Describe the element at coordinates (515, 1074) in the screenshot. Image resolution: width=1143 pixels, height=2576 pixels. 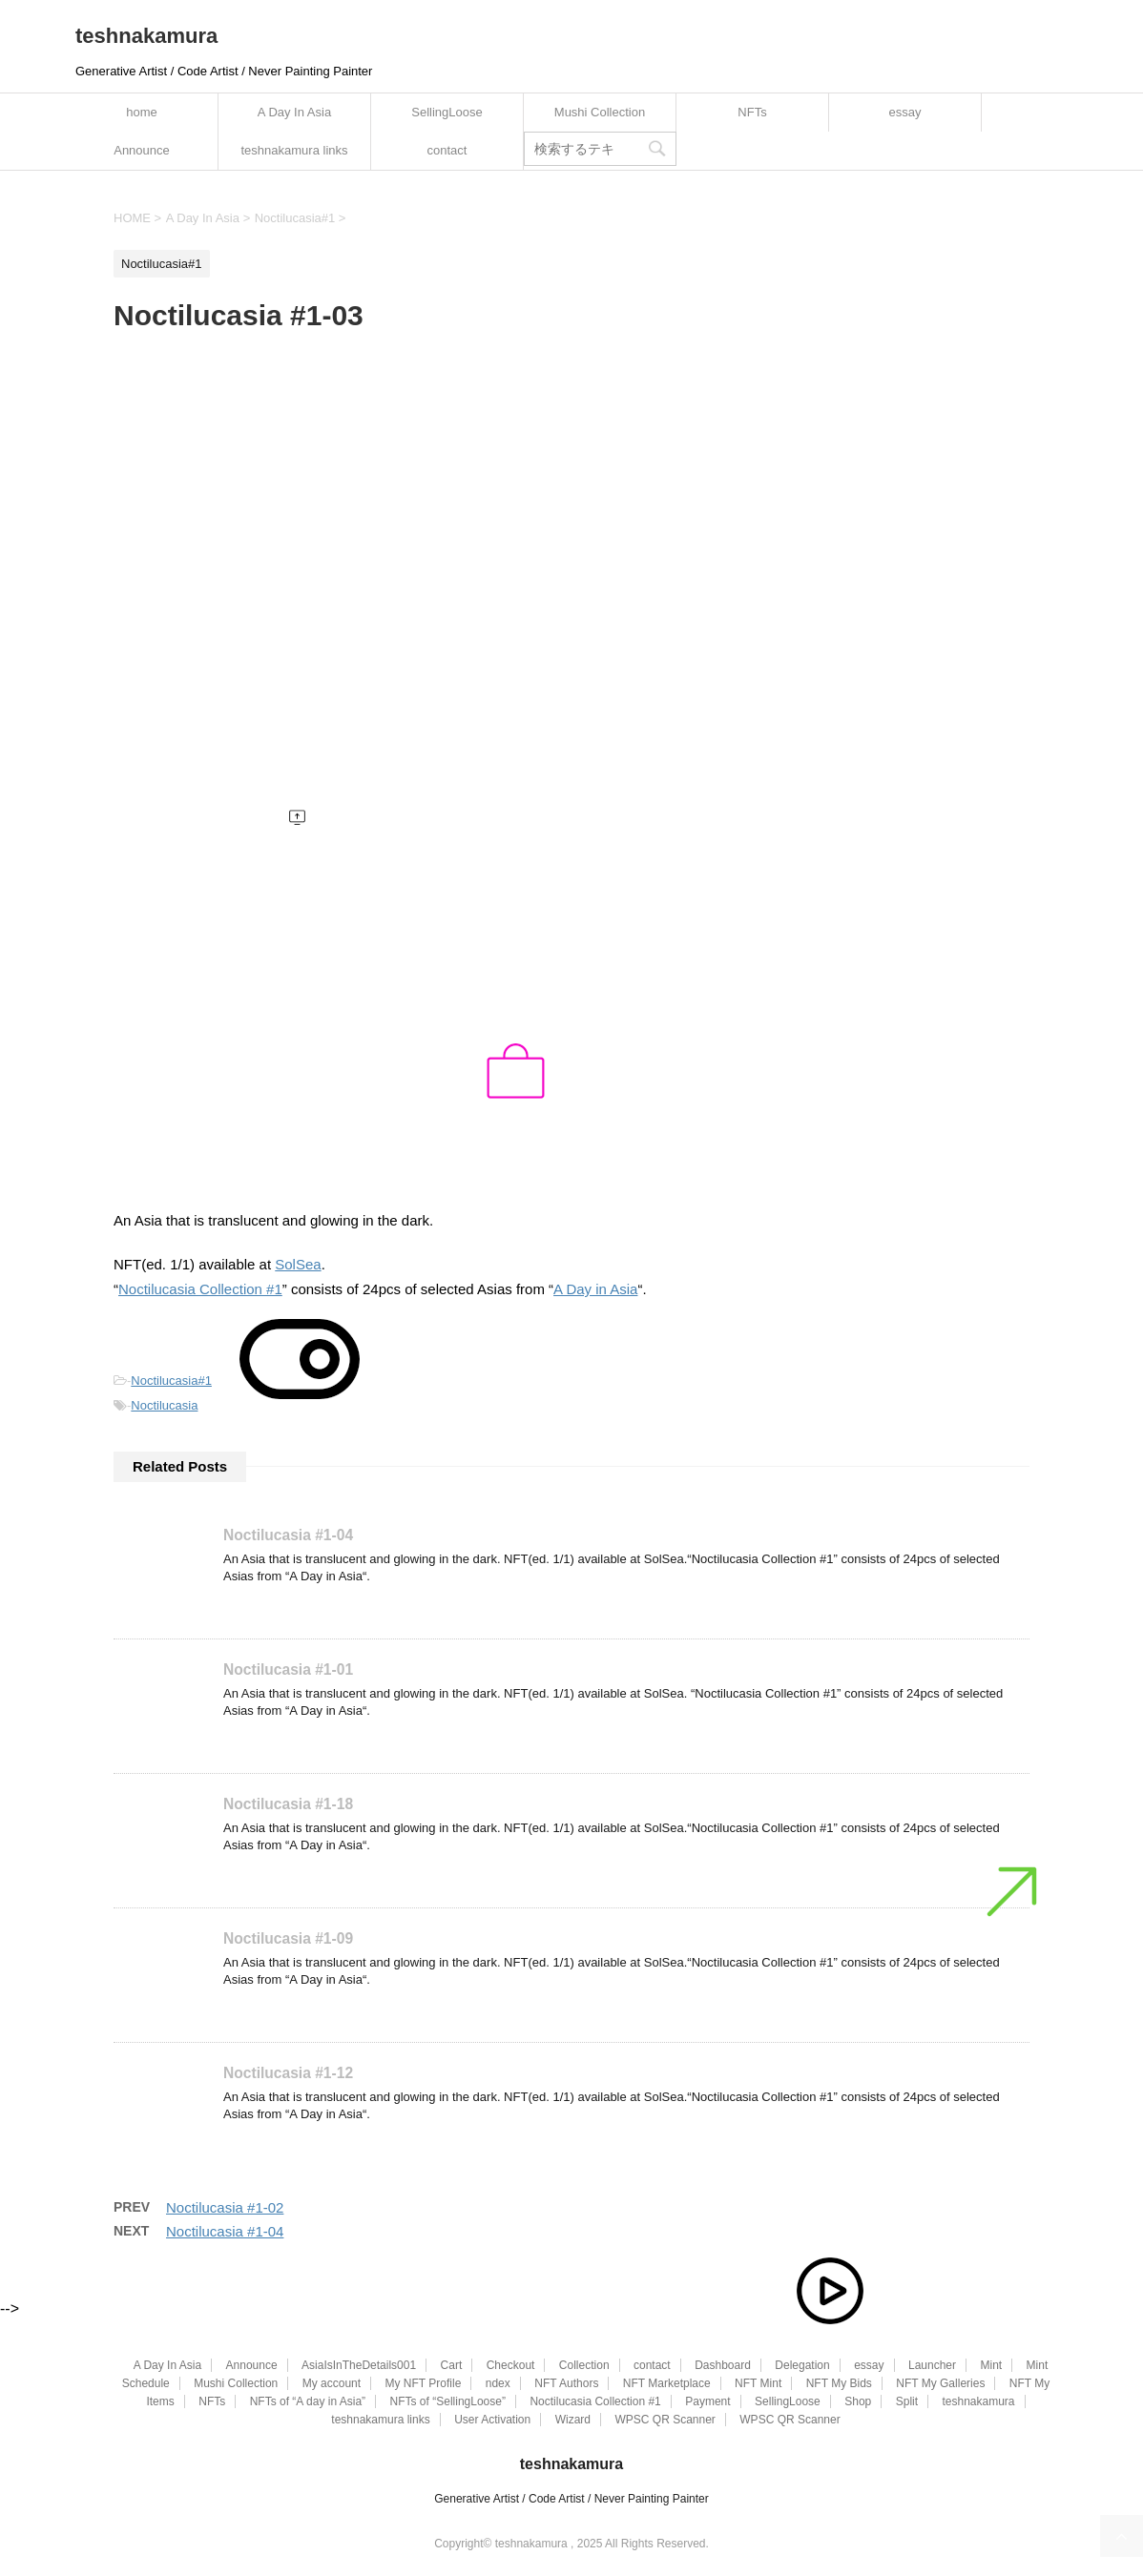
I see `view your shopping bag` at that location.